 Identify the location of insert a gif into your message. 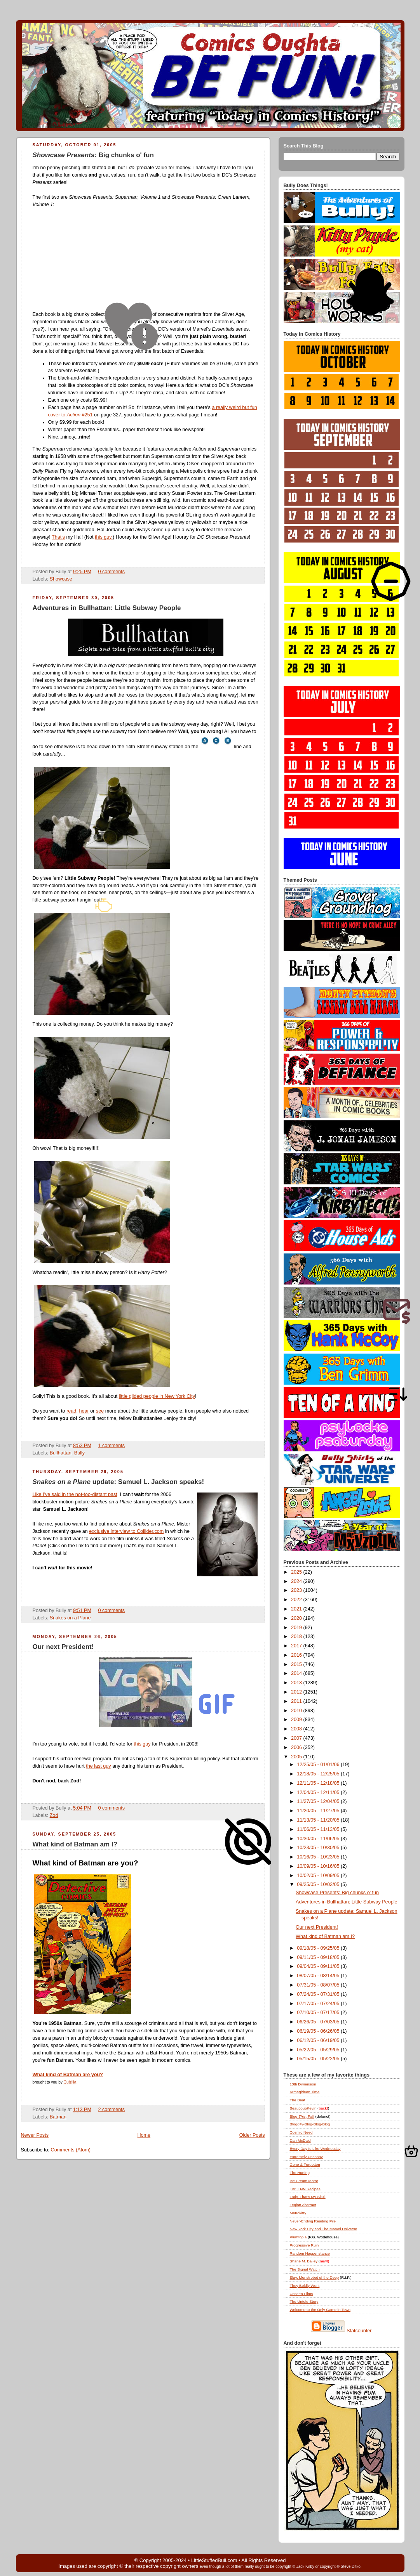
(217, 1704).